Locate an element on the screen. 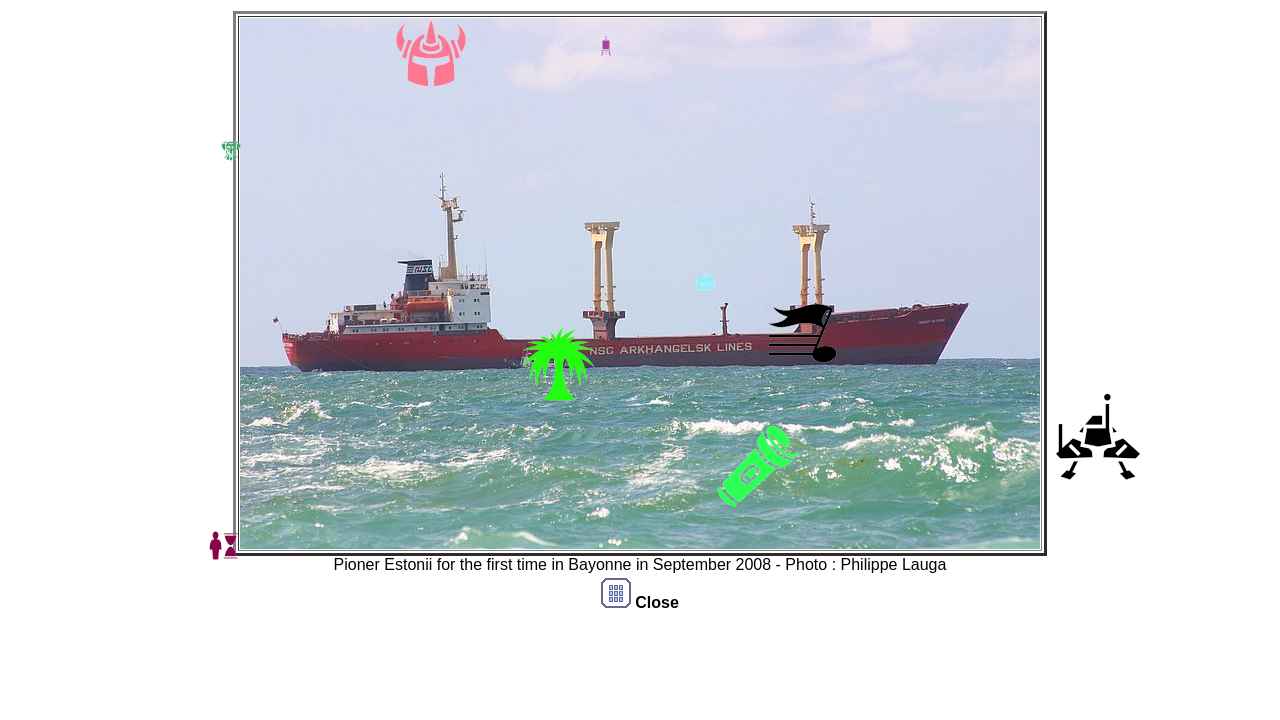  equip helmet or headgear is located at coordinates (431, 53).